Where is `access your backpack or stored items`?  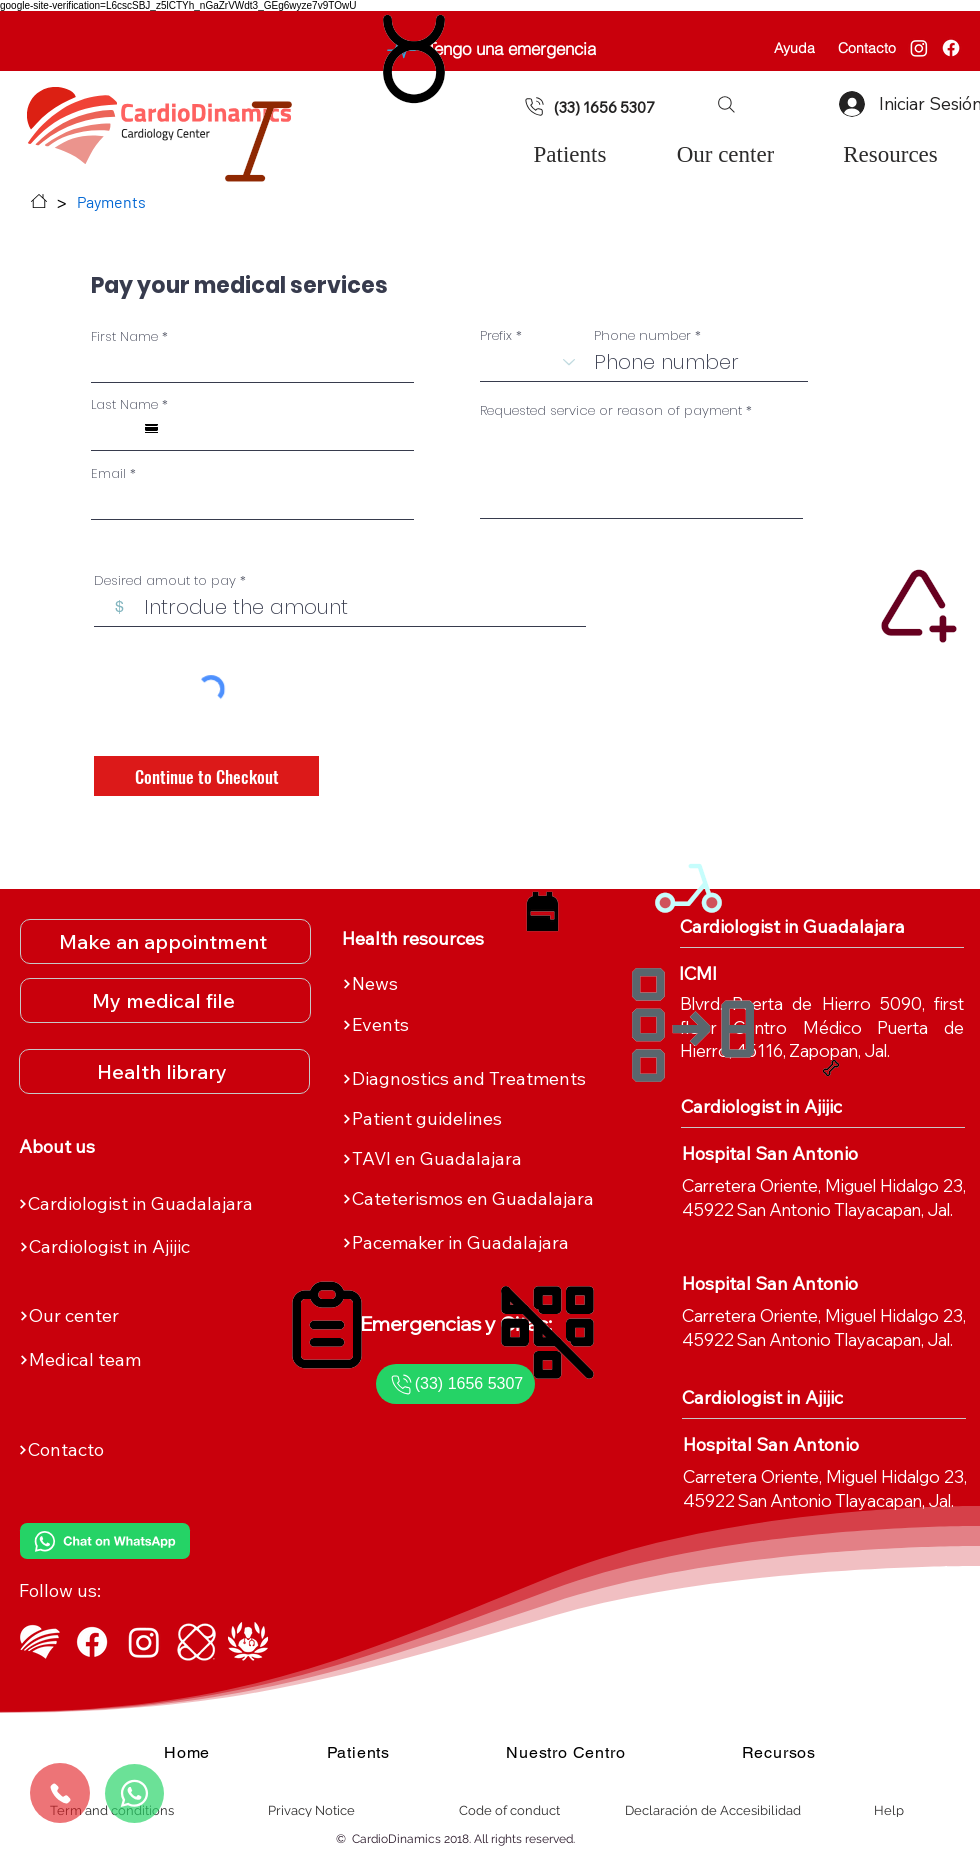 access your backpack or stored items is located at coordinates (542, 911).